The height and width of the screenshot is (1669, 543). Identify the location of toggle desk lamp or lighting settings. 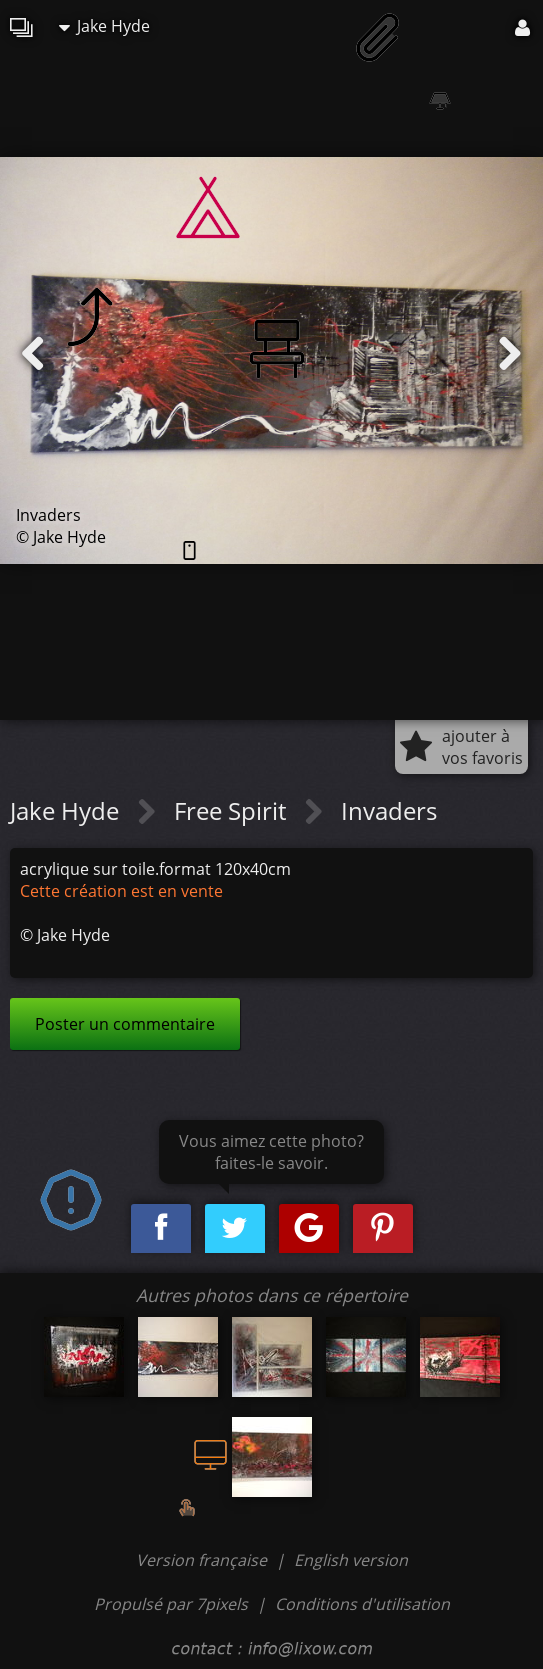
(440, 101).